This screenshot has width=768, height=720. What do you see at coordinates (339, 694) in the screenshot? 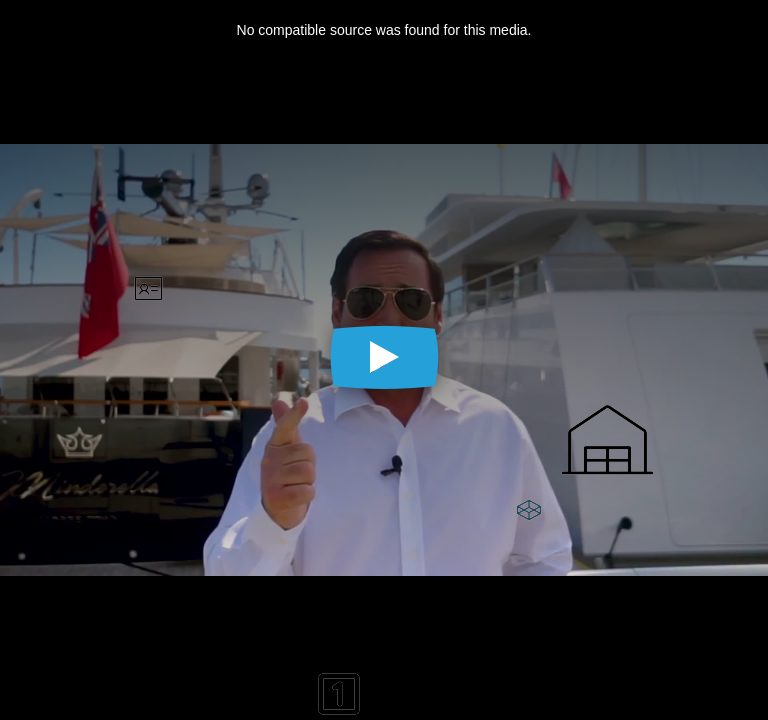
I see `indicates first step in a sequence or process` at bounding box center [339, 694].